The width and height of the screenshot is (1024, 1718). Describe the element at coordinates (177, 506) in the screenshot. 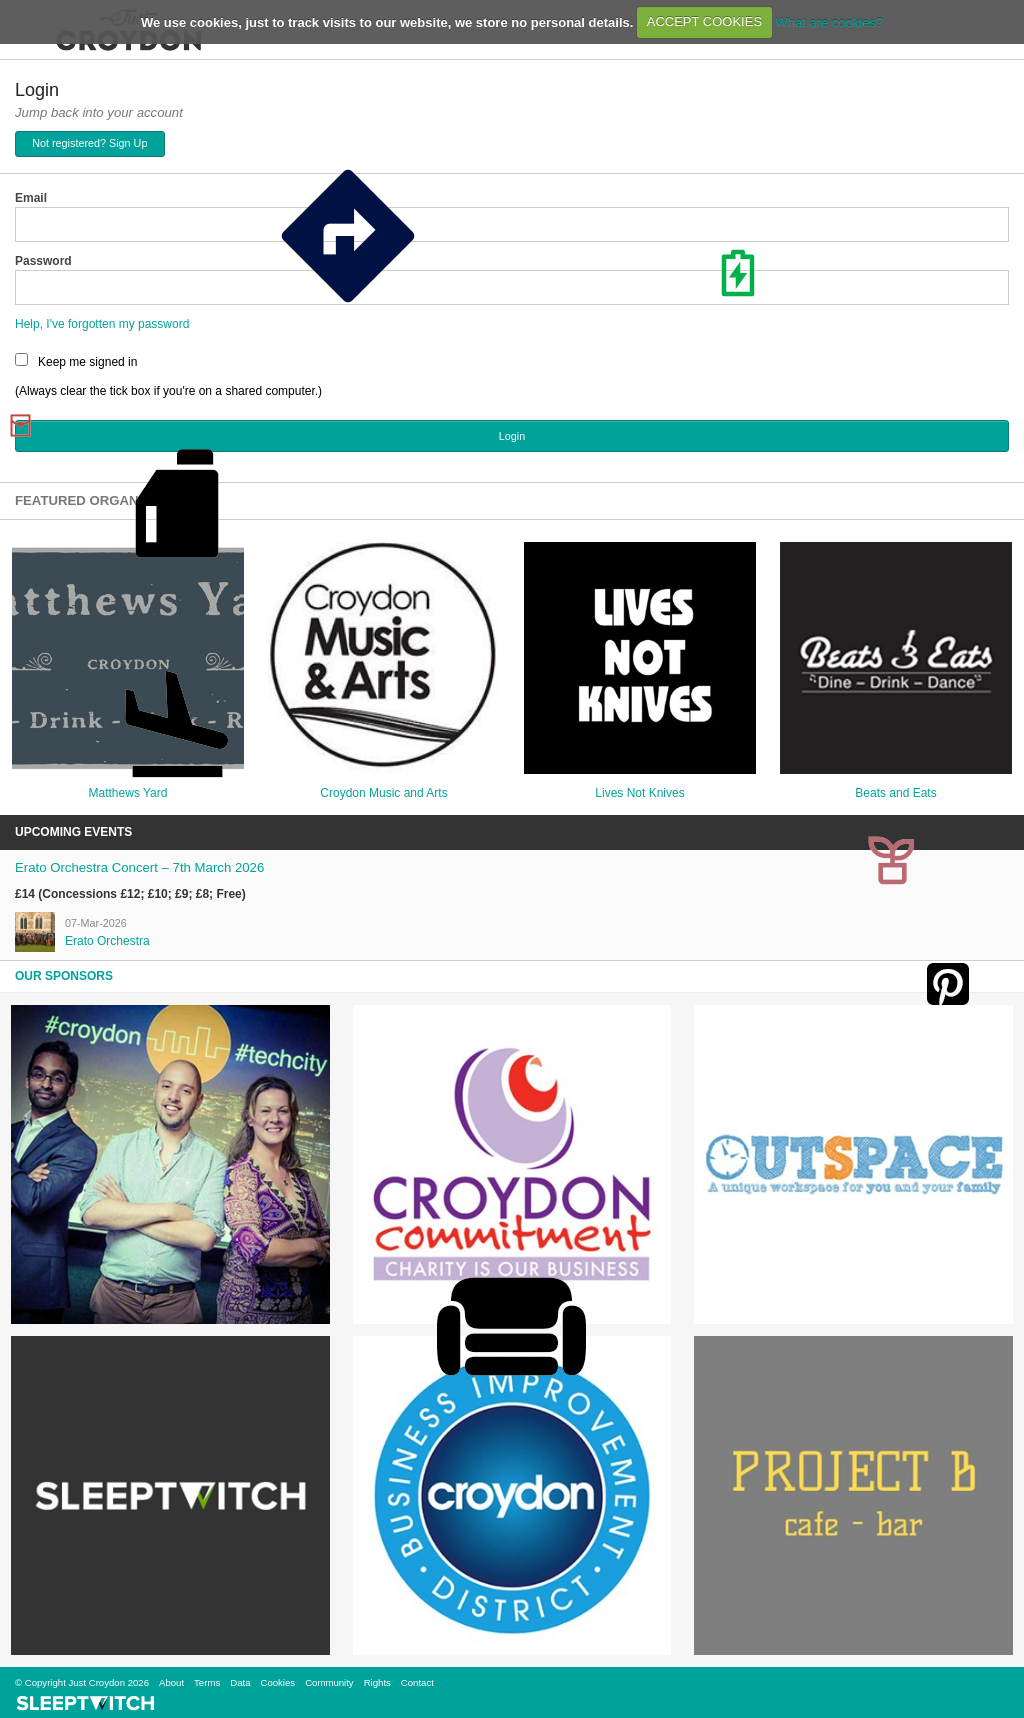

I see `find nearby gas stations` at that location.